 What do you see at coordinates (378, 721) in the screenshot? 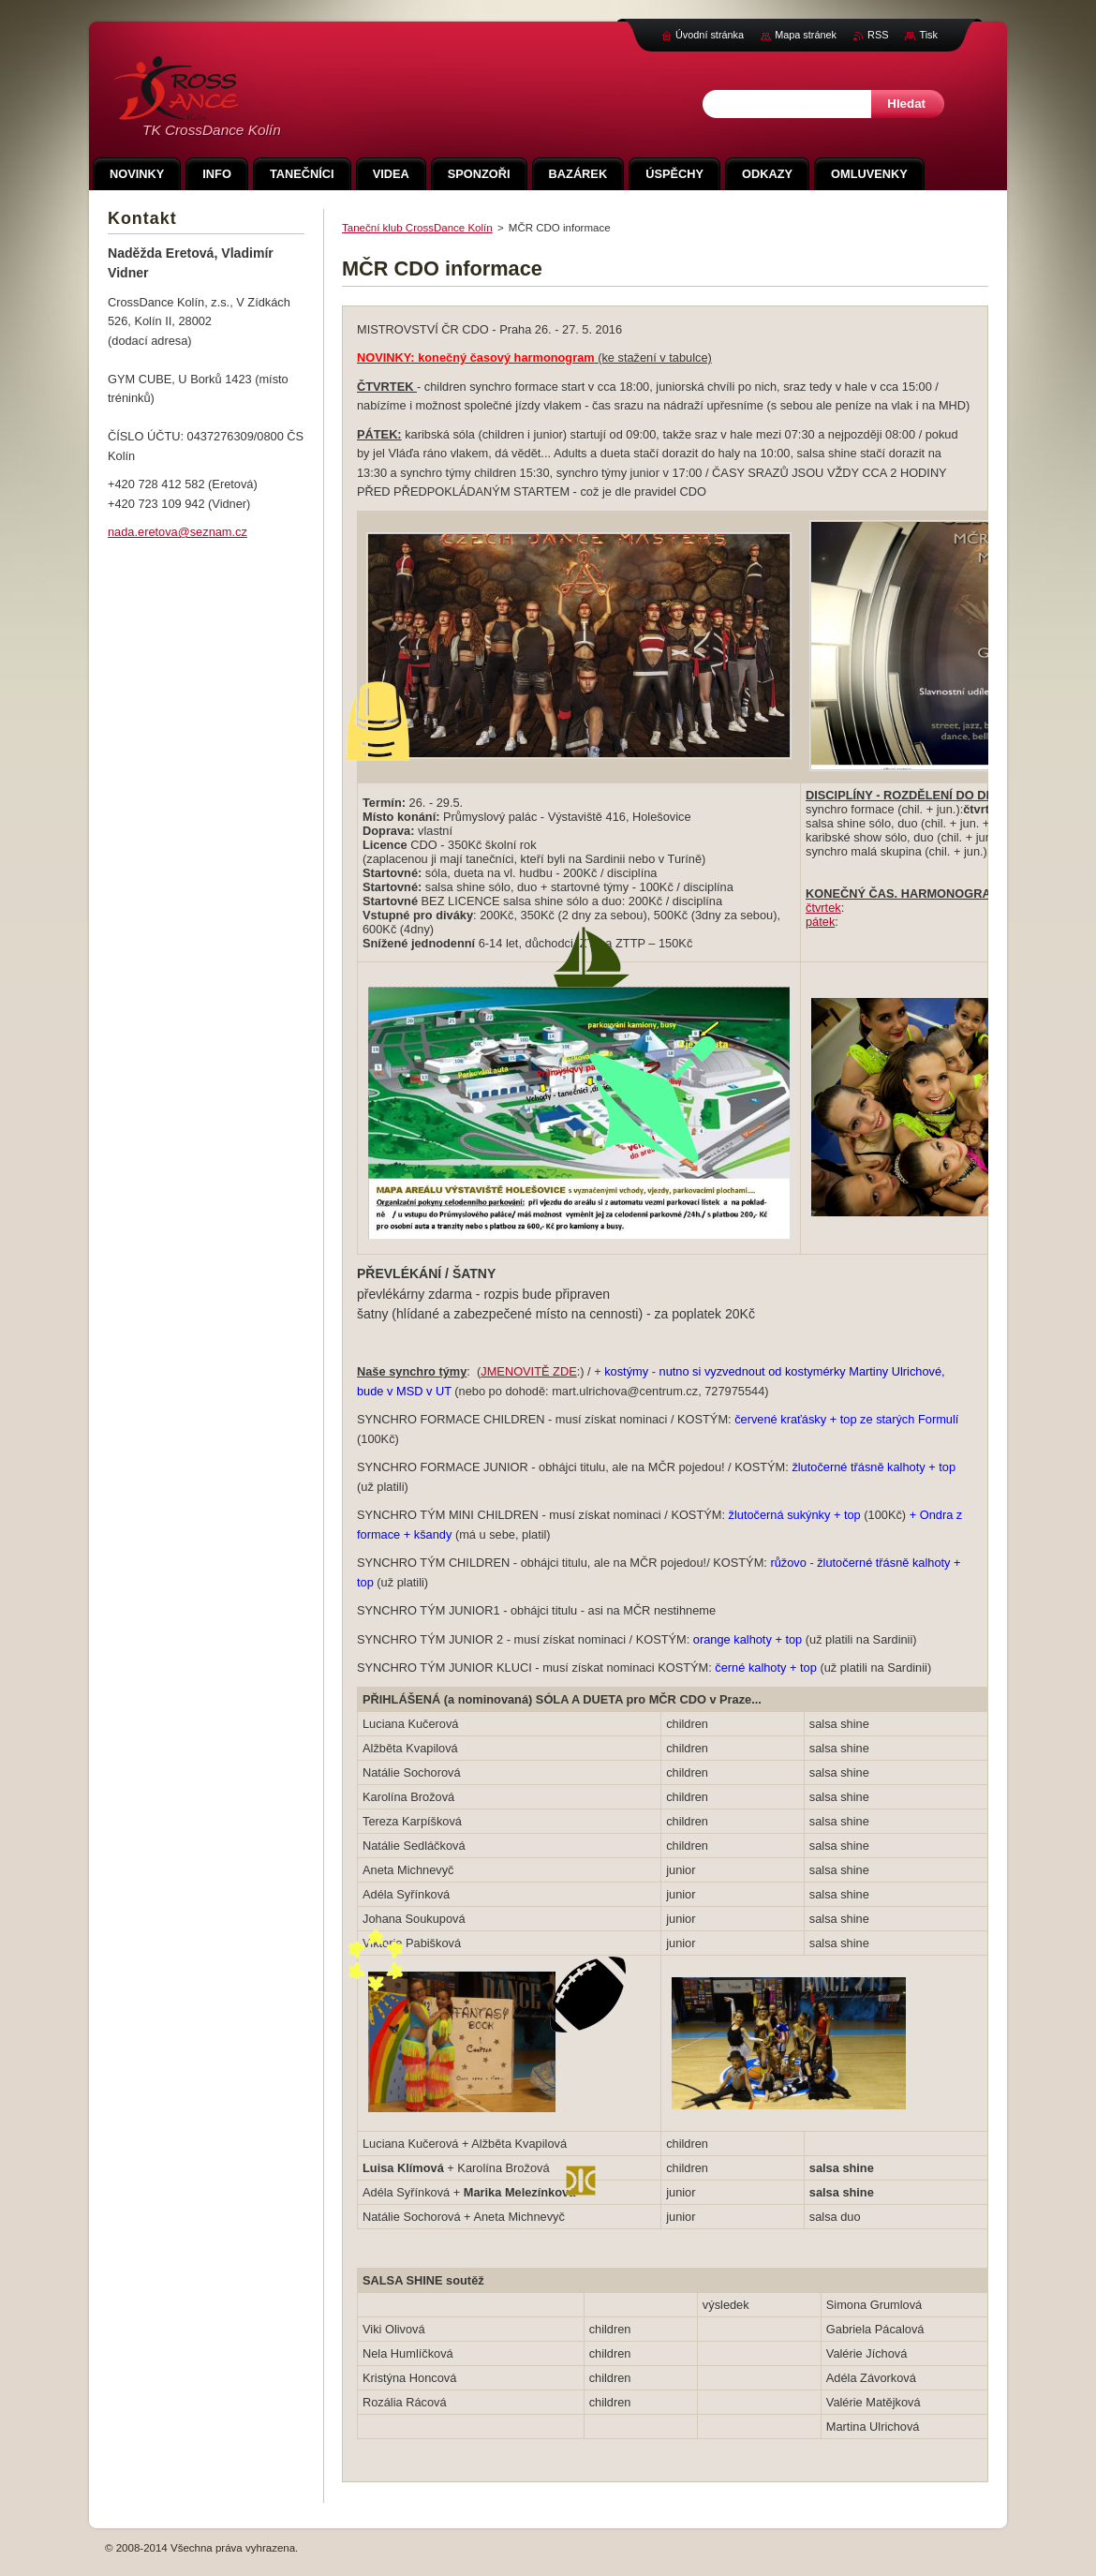
I see `select nail art or manicure options` at bounding box center [378, 721].